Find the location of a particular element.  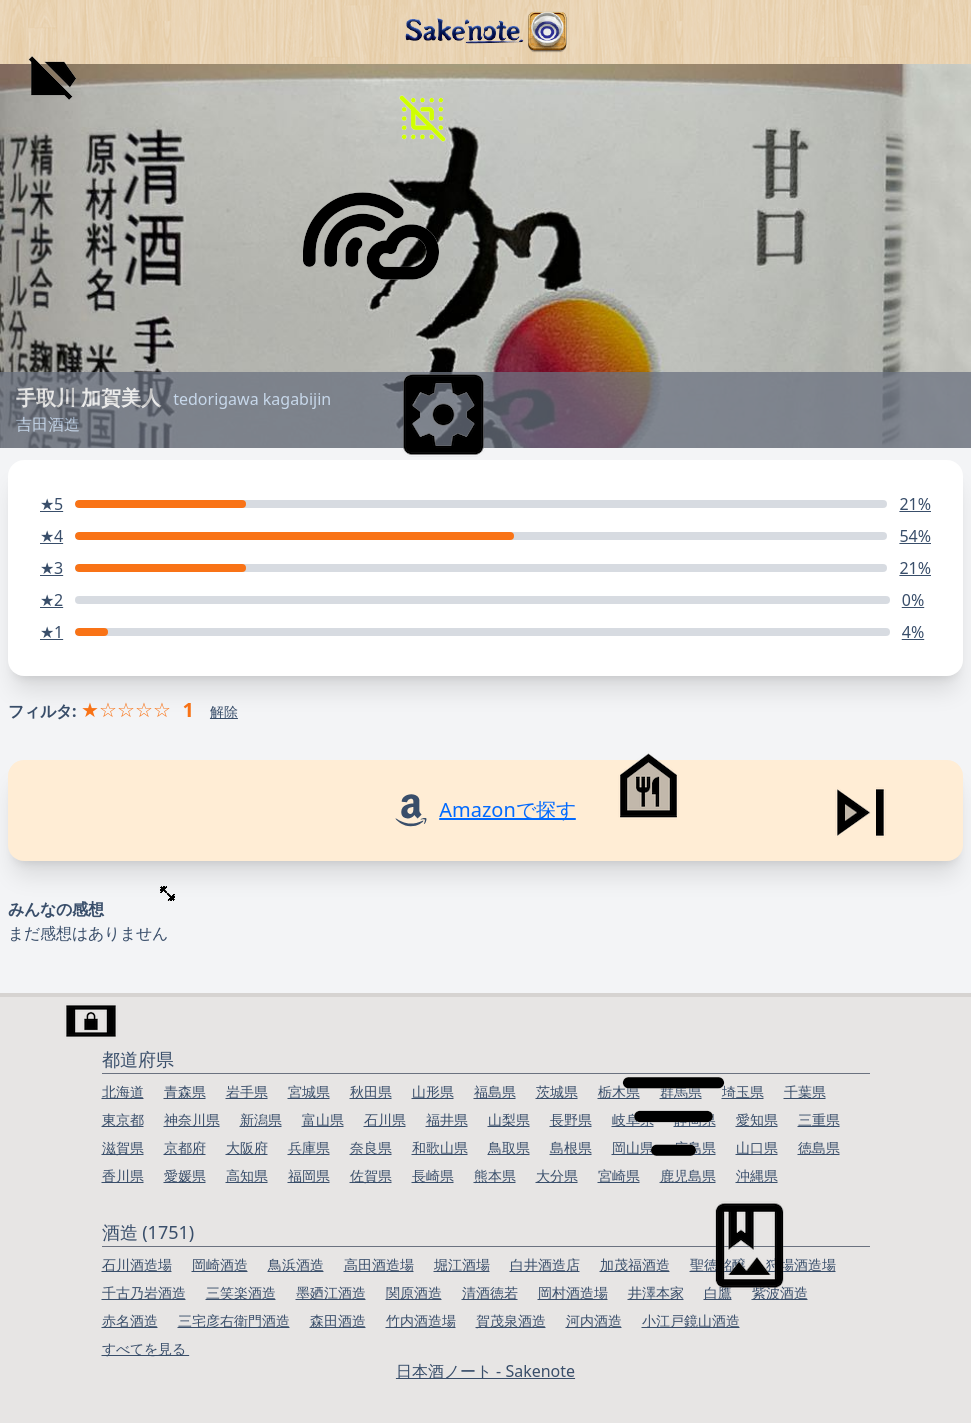

skip to the next track or video is located at coordinates (860, 812).